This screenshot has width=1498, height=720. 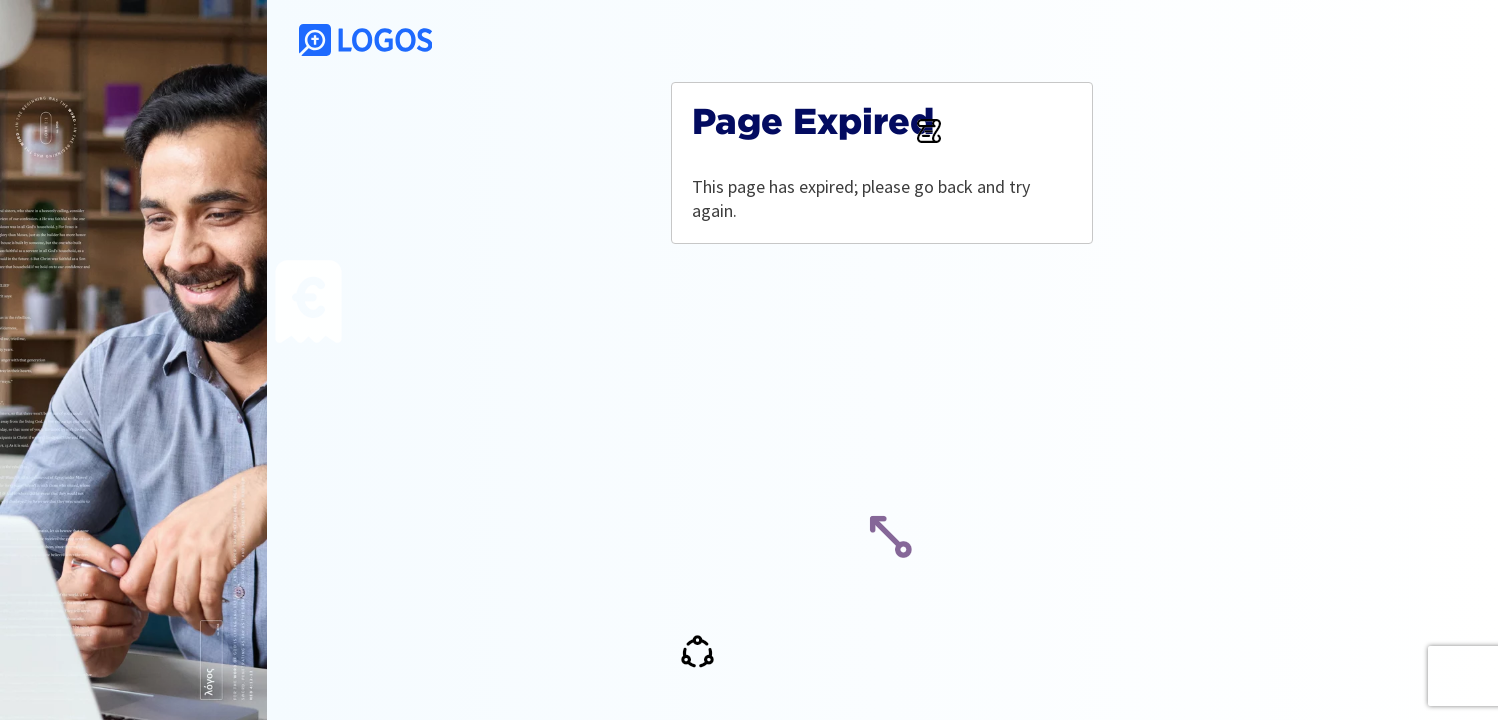 What do you see at coordinates (929, 131) in the screenshot?
I see `view activity log or history` at bounding box center [929, 131].